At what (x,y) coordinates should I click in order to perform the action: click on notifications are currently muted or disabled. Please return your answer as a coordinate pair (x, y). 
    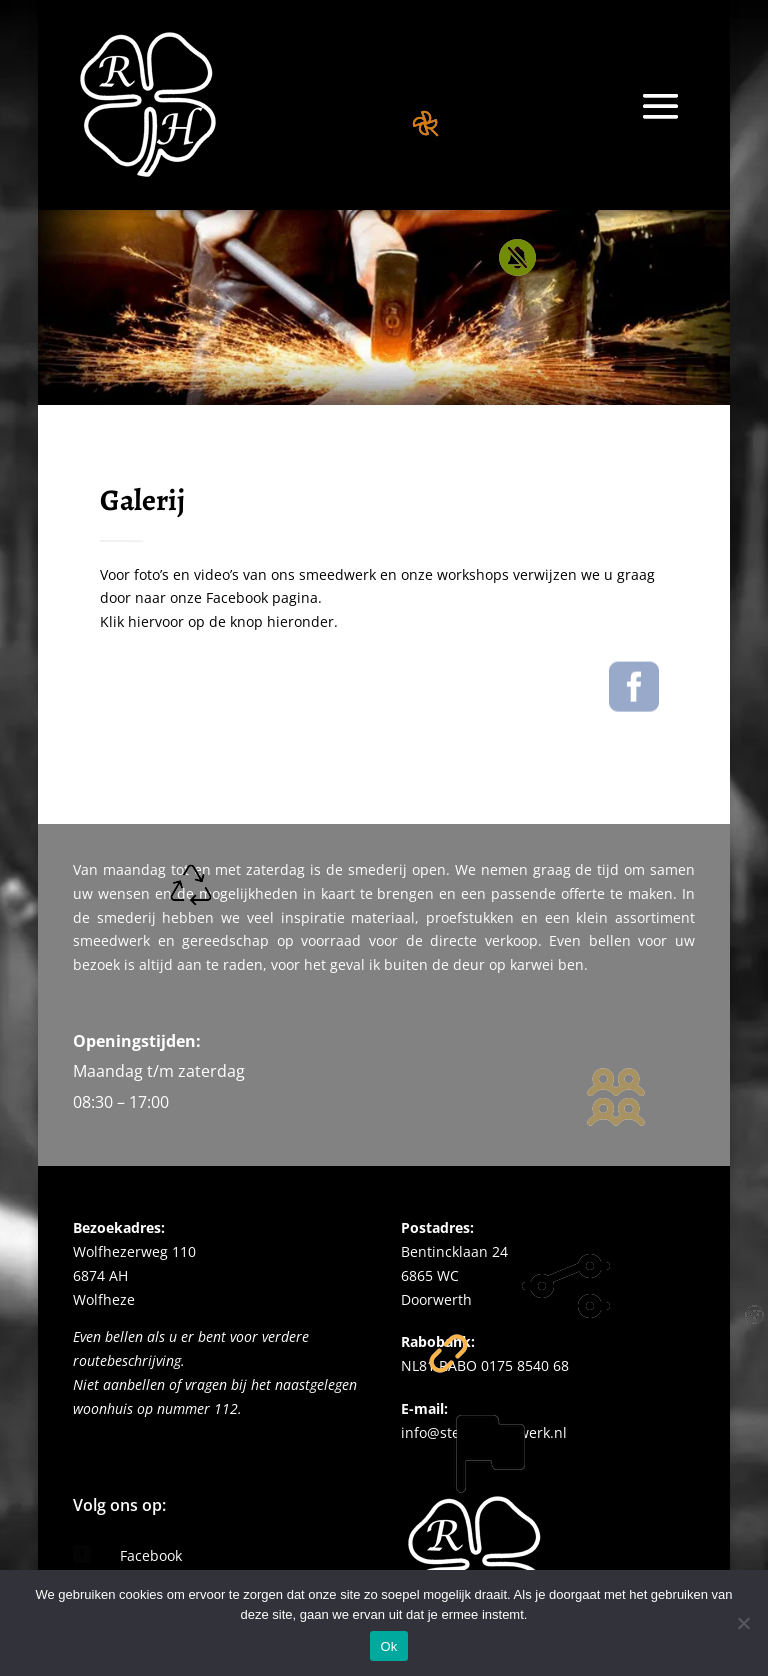
    Looking at the image, I should click on (517, 257).